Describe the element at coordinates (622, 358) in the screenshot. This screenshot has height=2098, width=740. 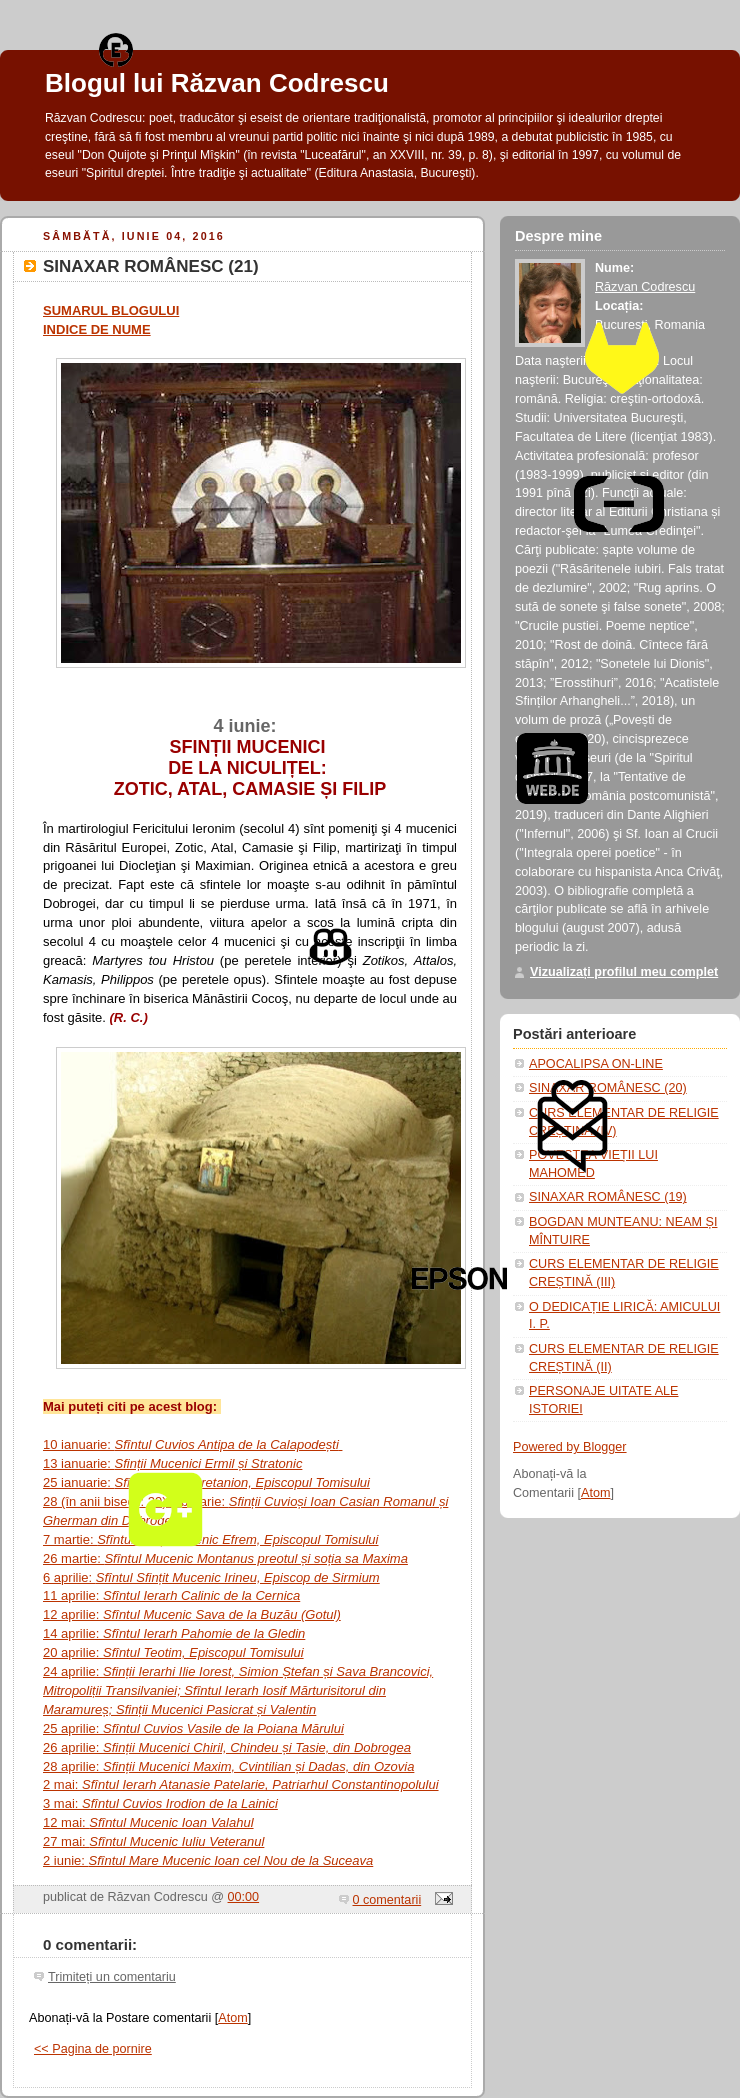
I see `open GitLab repository` at that location.